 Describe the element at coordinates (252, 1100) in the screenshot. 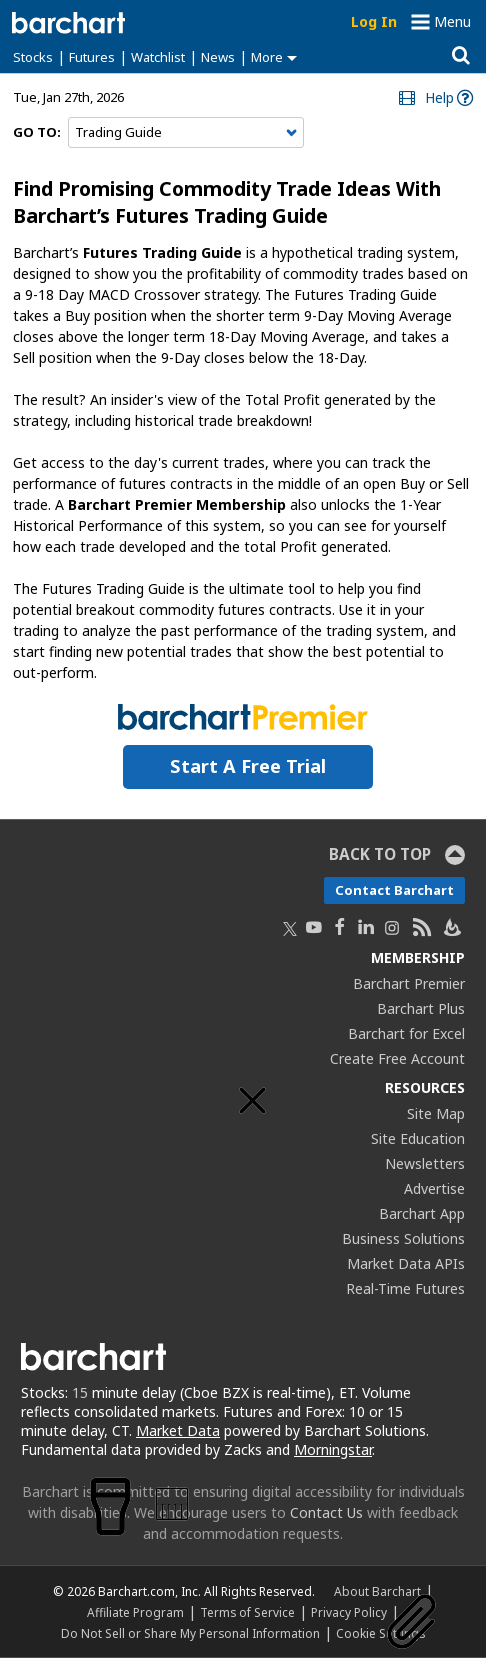

I see `close the current window or dialog` at that location.